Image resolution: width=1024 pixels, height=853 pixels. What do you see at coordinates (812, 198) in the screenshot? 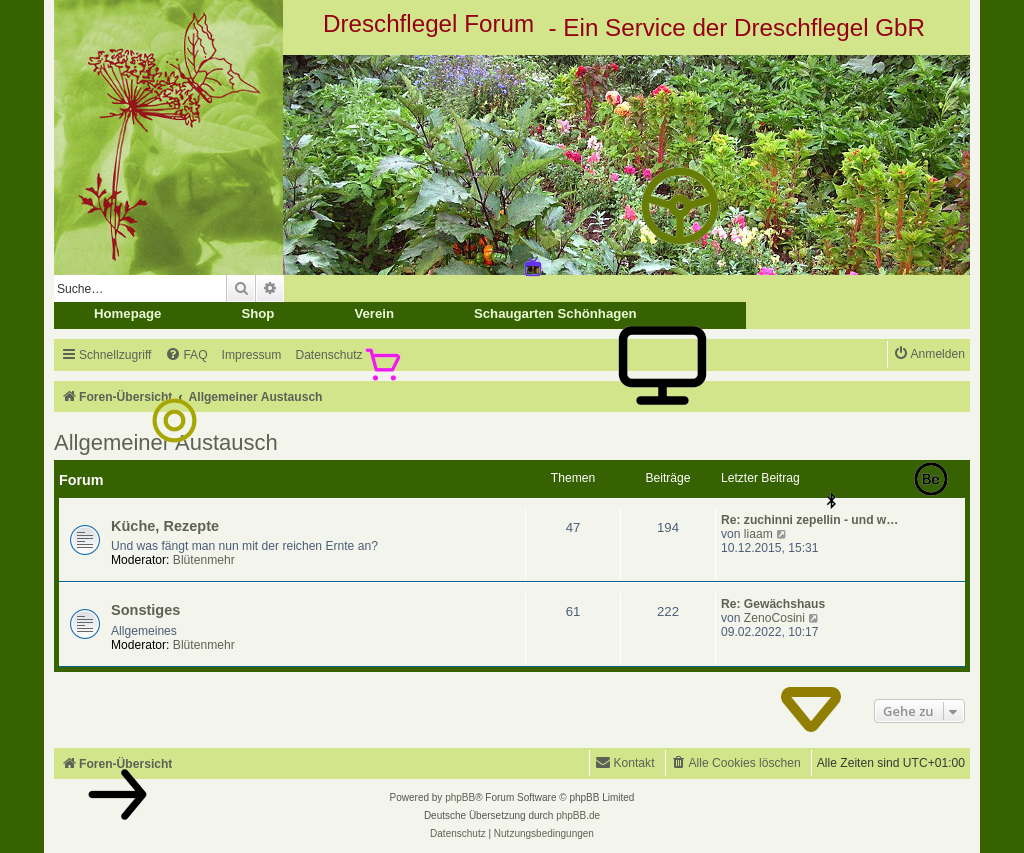
I see `navigate to the next item below` at bounding box center [812, 198].